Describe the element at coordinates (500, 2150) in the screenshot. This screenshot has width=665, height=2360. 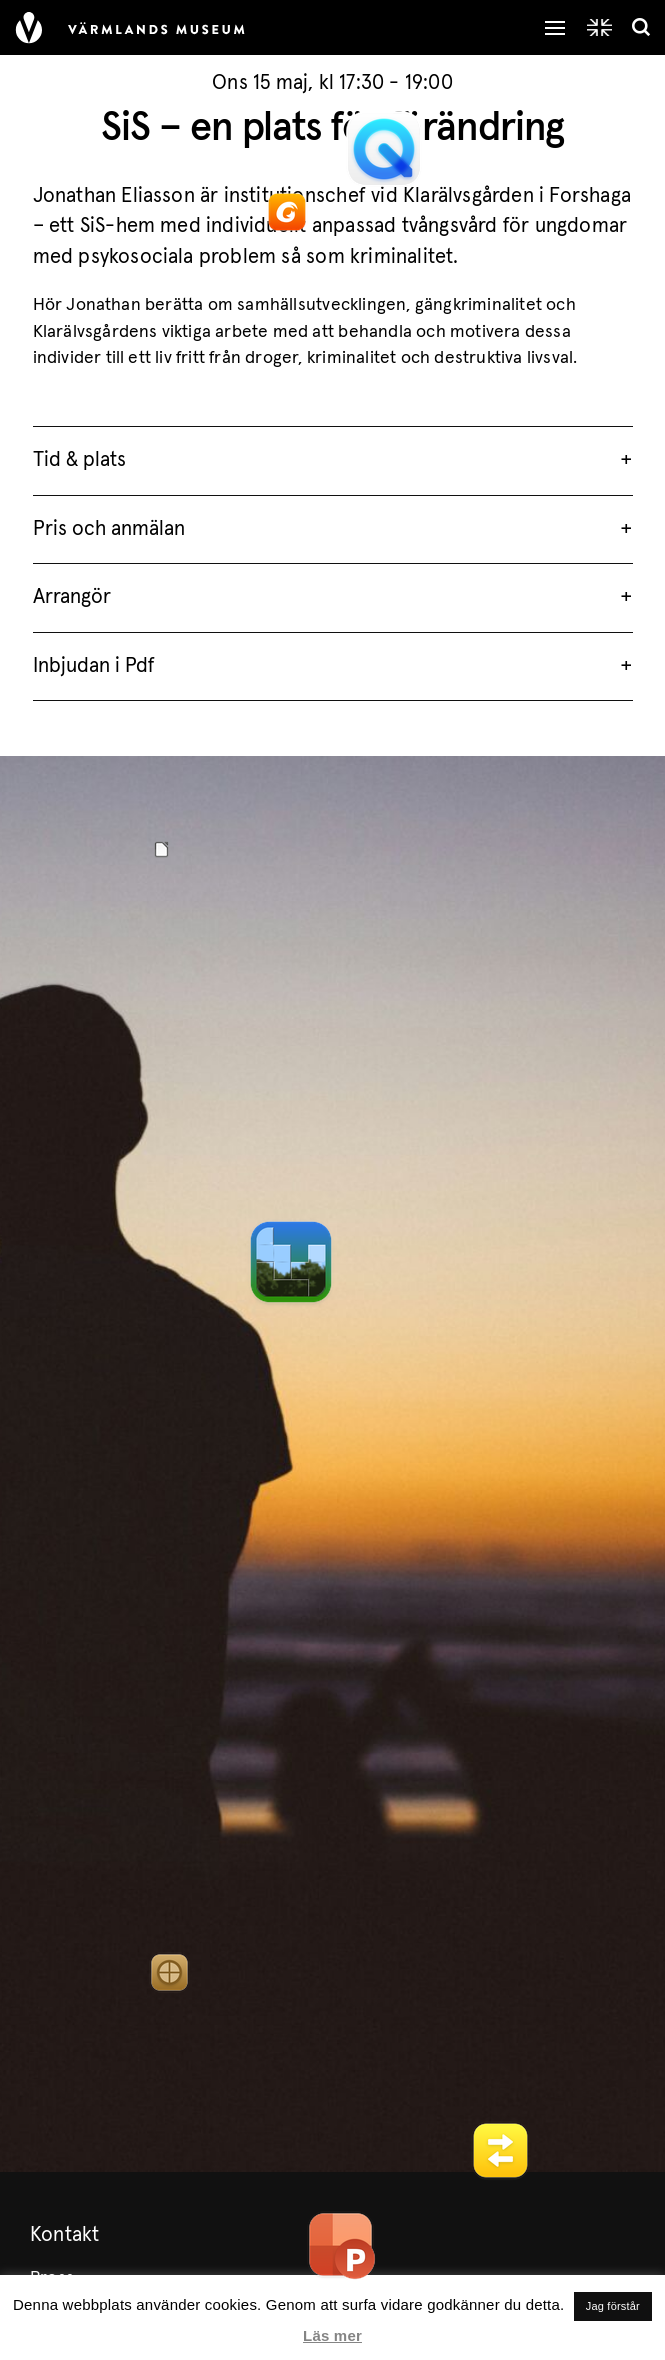
I see `switch to a different user account` at that location.